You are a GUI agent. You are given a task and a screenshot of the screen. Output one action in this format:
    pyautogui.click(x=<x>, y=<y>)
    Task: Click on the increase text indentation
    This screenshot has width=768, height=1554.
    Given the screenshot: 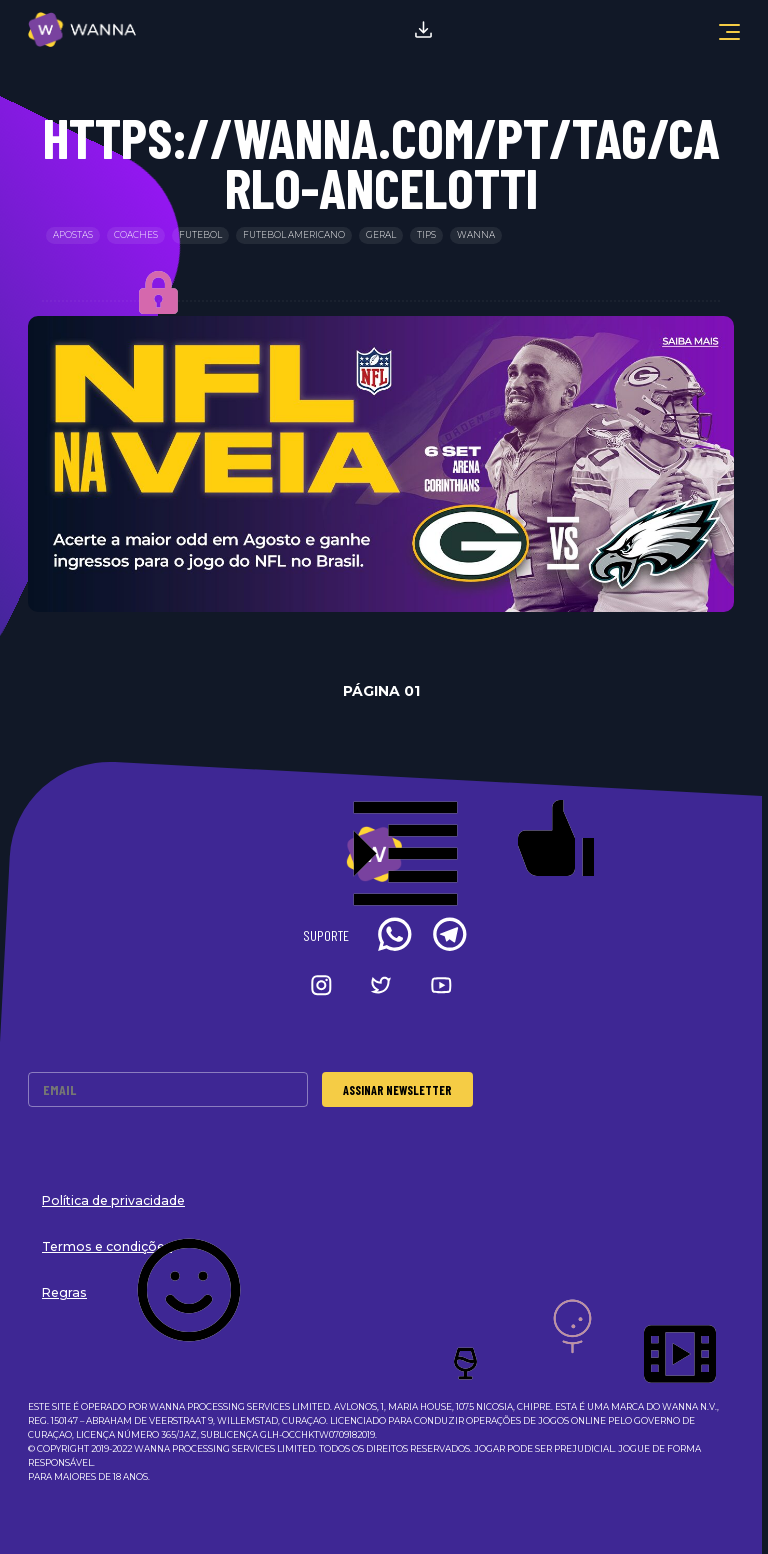 What is the action you would take?
    pyautogui.click(x=405, y=853)
    